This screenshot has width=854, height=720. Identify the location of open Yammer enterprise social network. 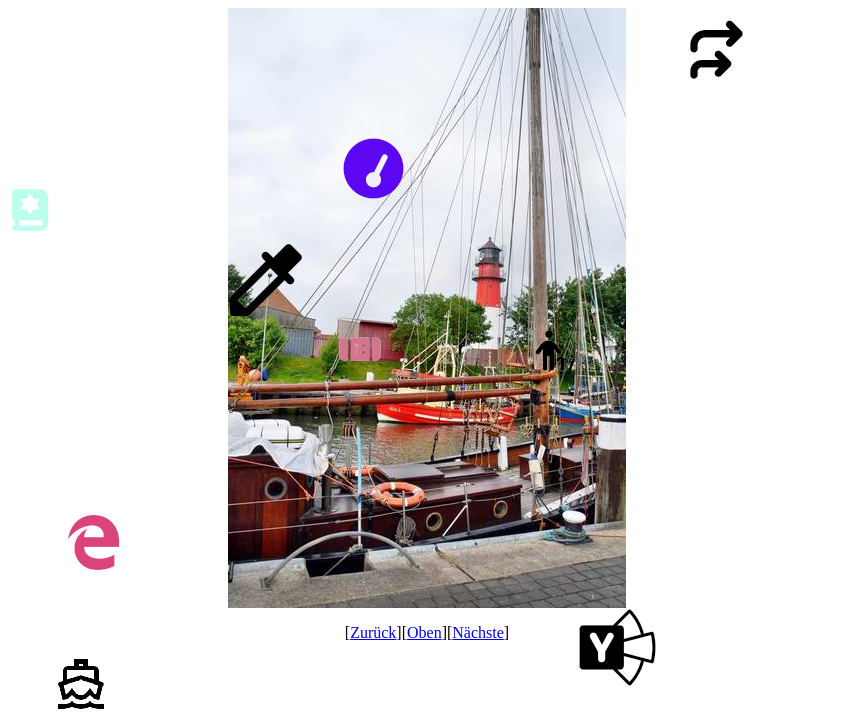
(617, 647).